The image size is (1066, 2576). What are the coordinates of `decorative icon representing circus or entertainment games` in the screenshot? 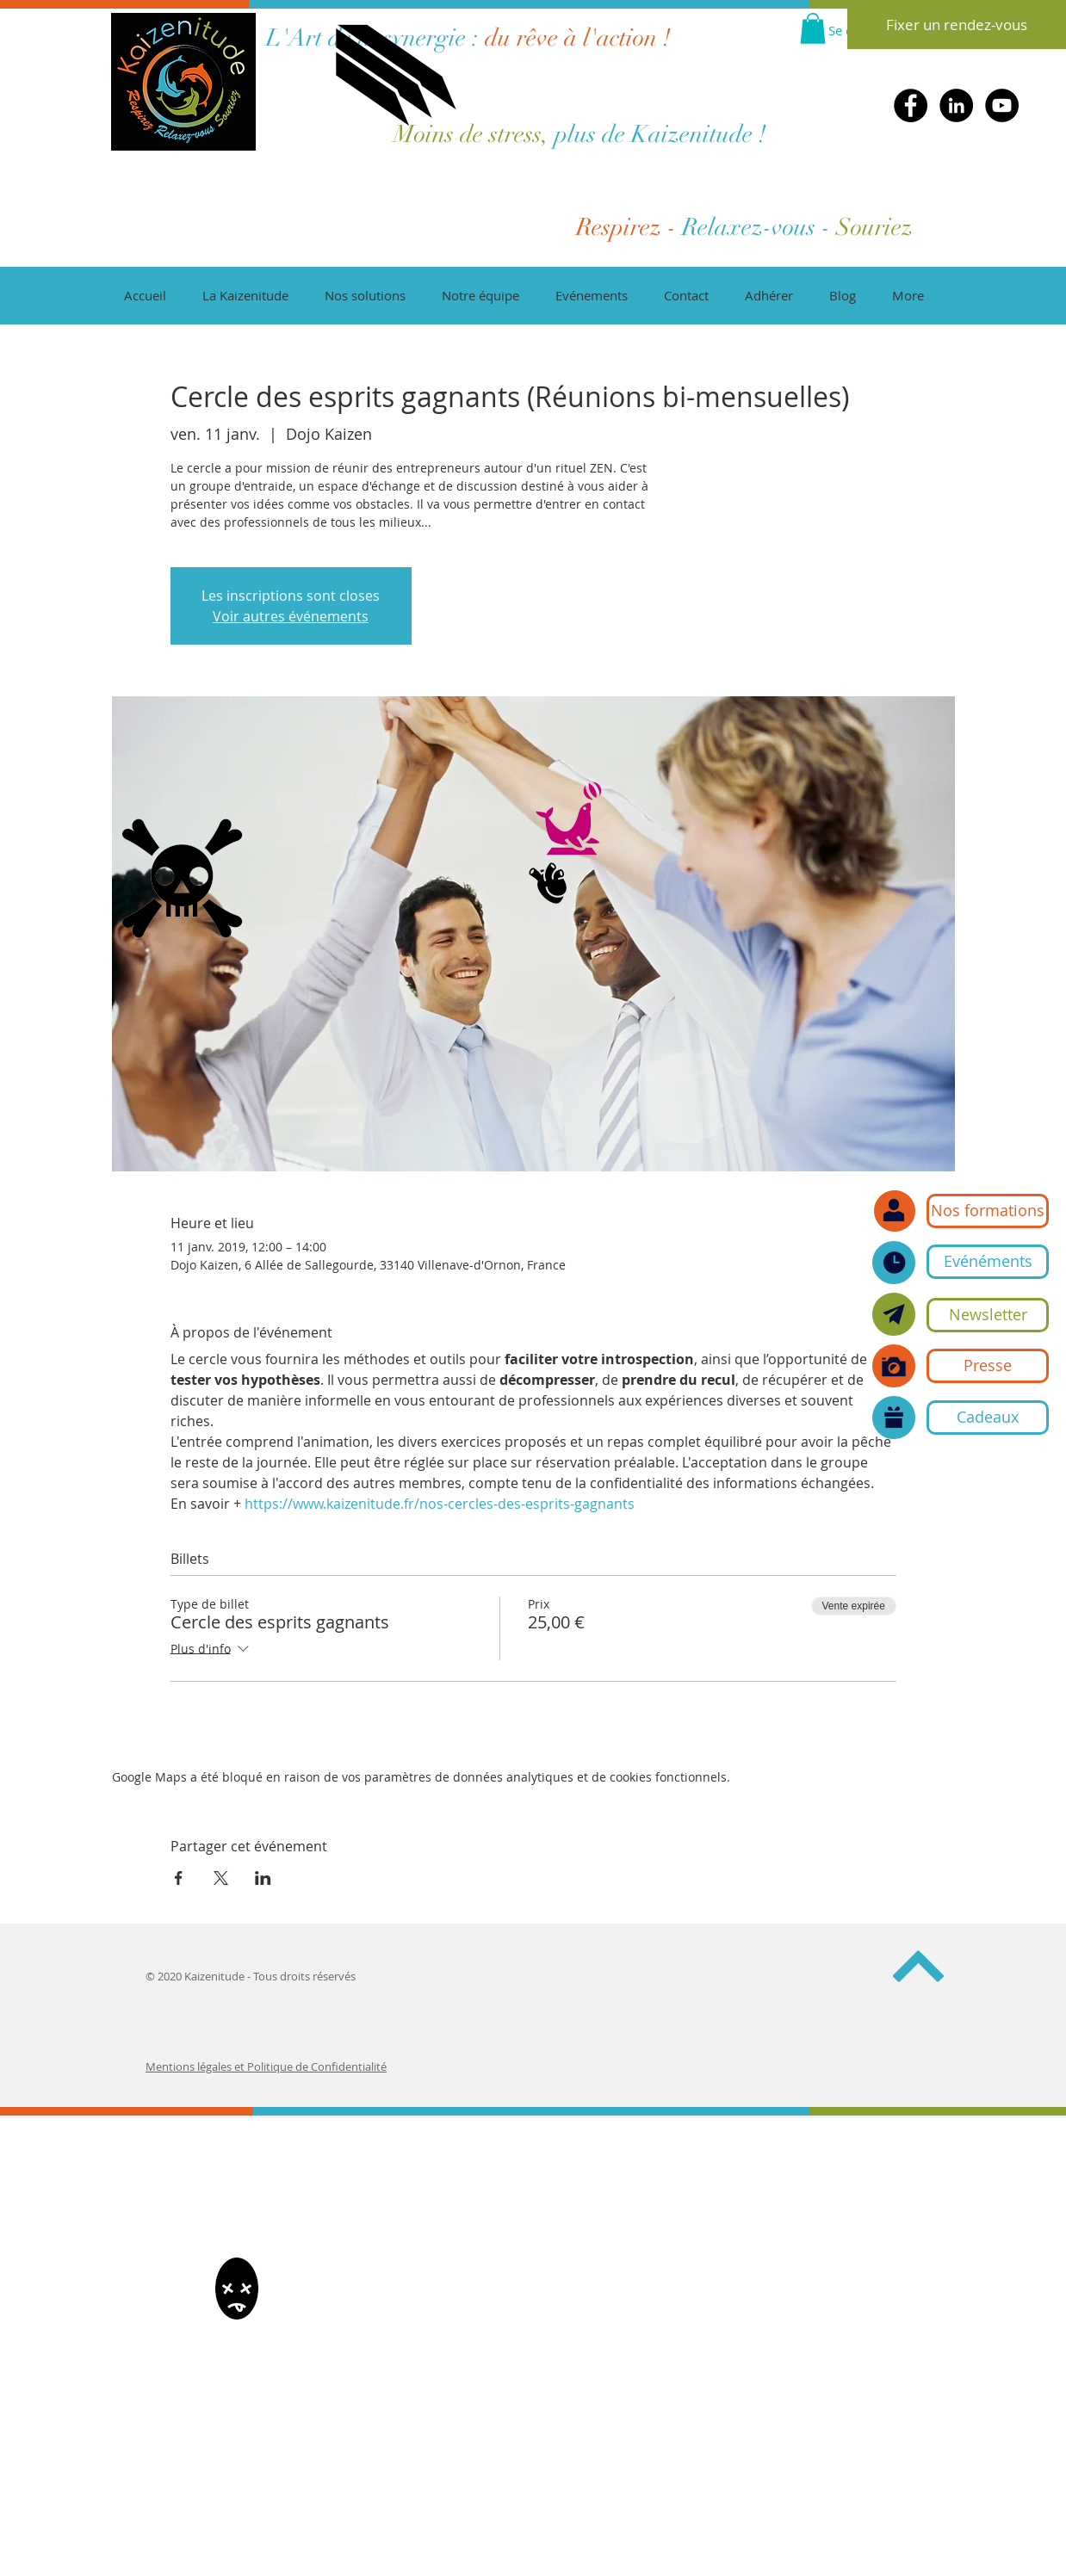 It's located at (572, 818).